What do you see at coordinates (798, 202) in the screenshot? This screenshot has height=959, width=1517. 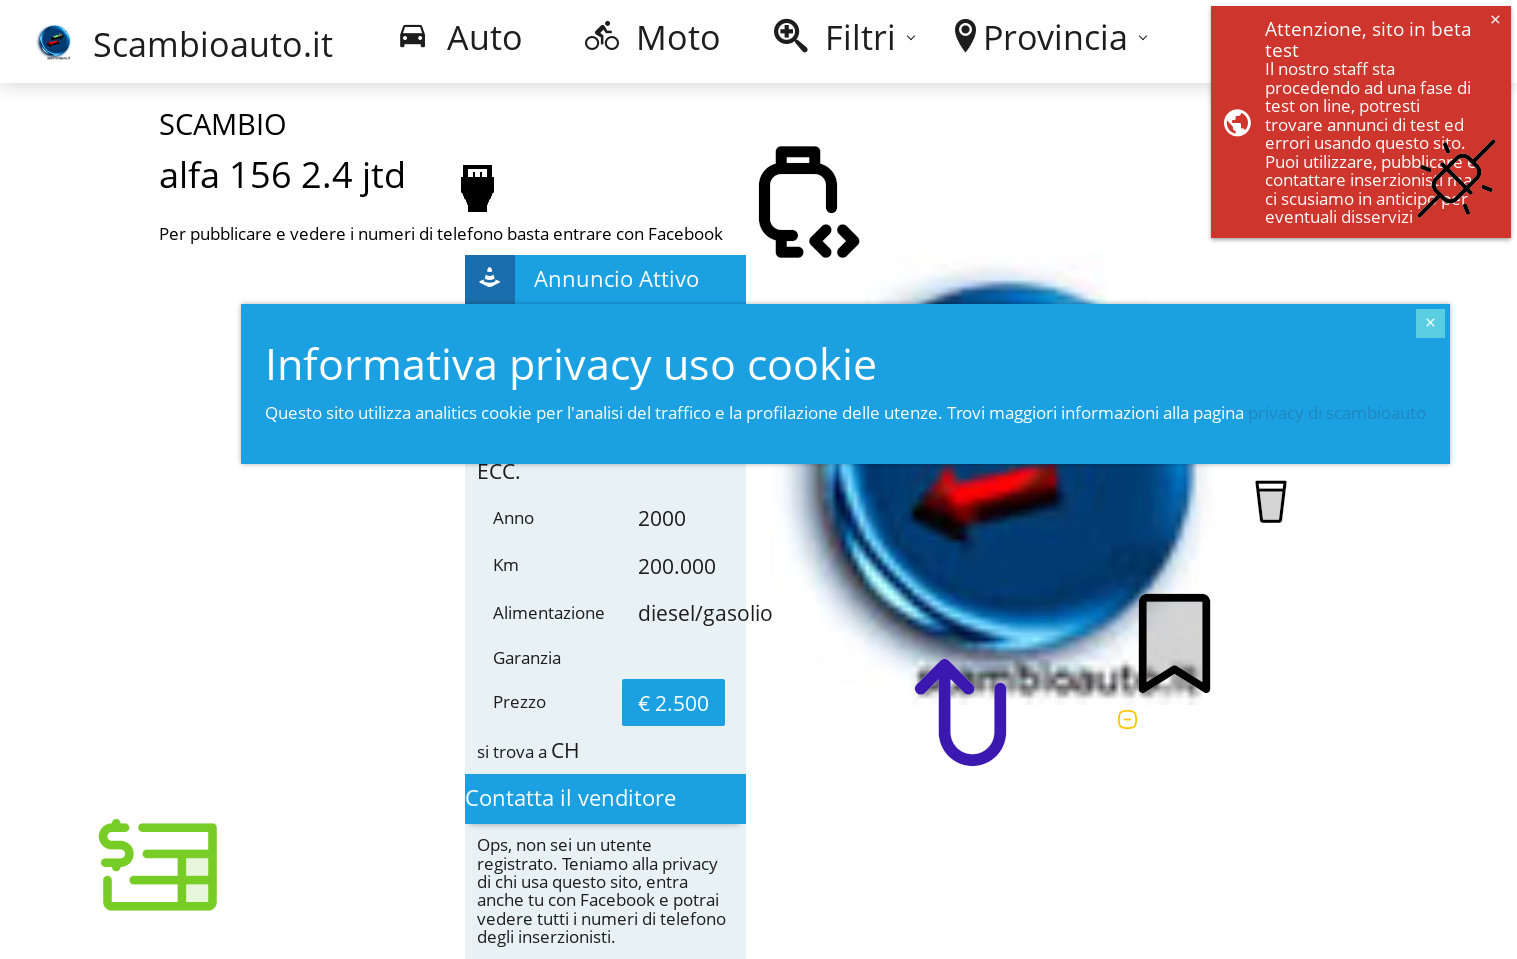 I see `access developer tools for smartwatch` at bounding box center [798, 202].